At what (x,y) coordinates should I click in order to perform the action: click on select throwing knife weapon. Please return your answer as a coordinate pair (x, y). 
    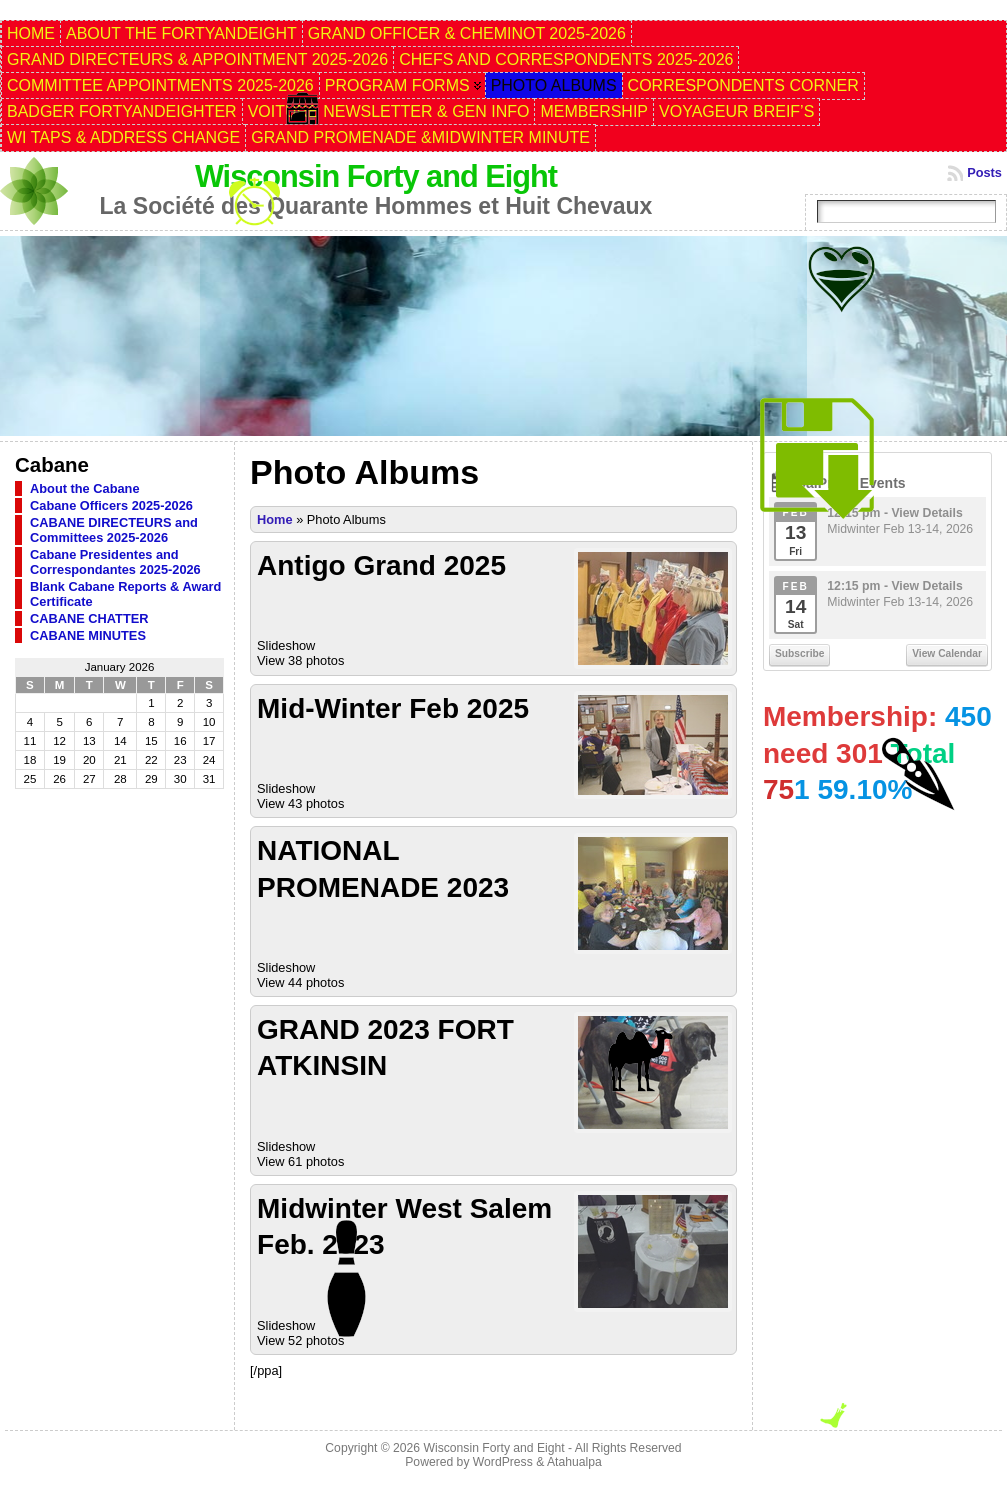
    Looking at the image, I should click on (918, 774).